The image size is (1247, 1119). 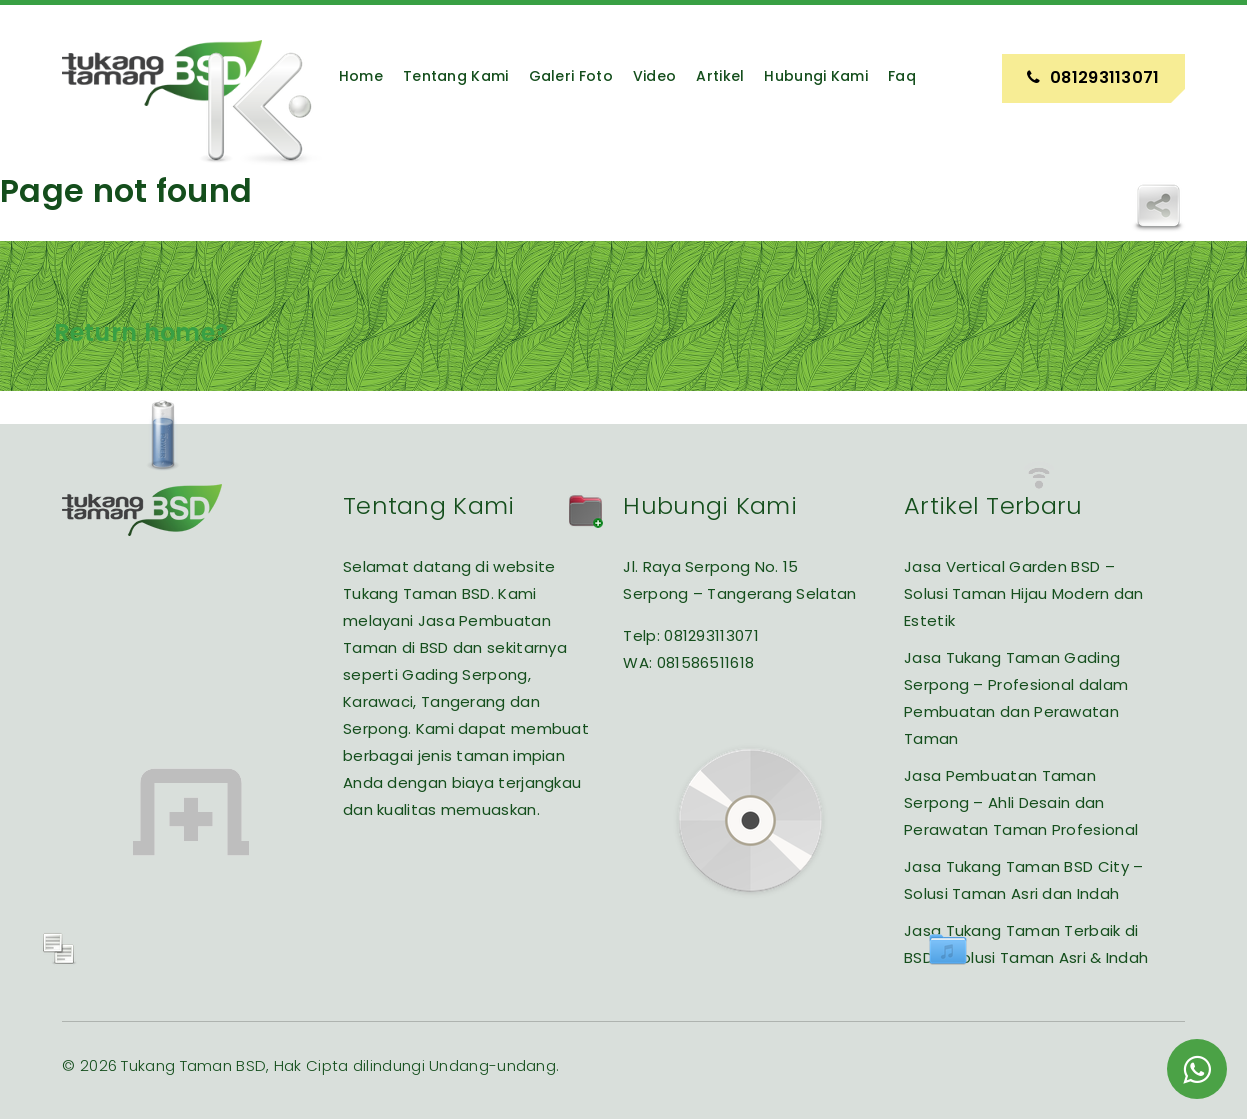 What do you see at coordinates (1159, 208) in the screenshot?
I see `indicates a shared file or folder` at bounding box center [1159, 208].